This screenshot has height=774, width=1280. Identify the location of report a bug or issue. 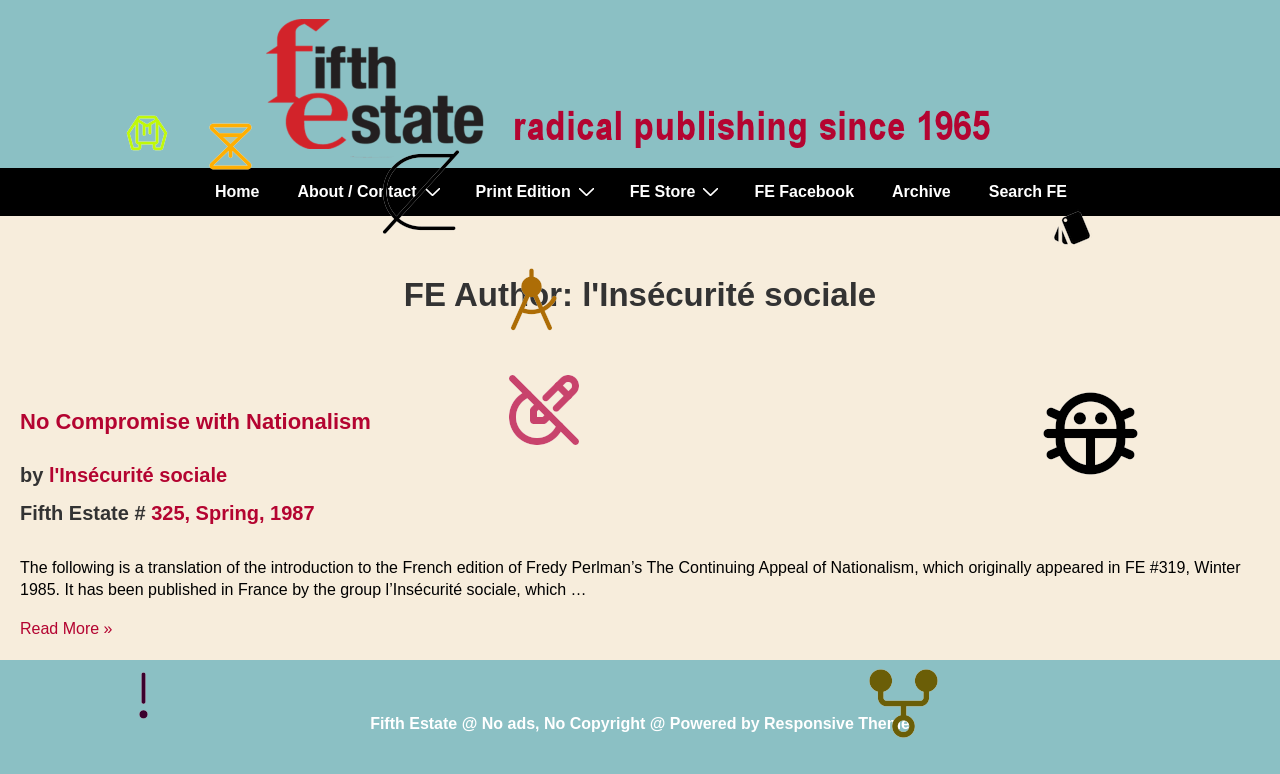
(1090, 433).